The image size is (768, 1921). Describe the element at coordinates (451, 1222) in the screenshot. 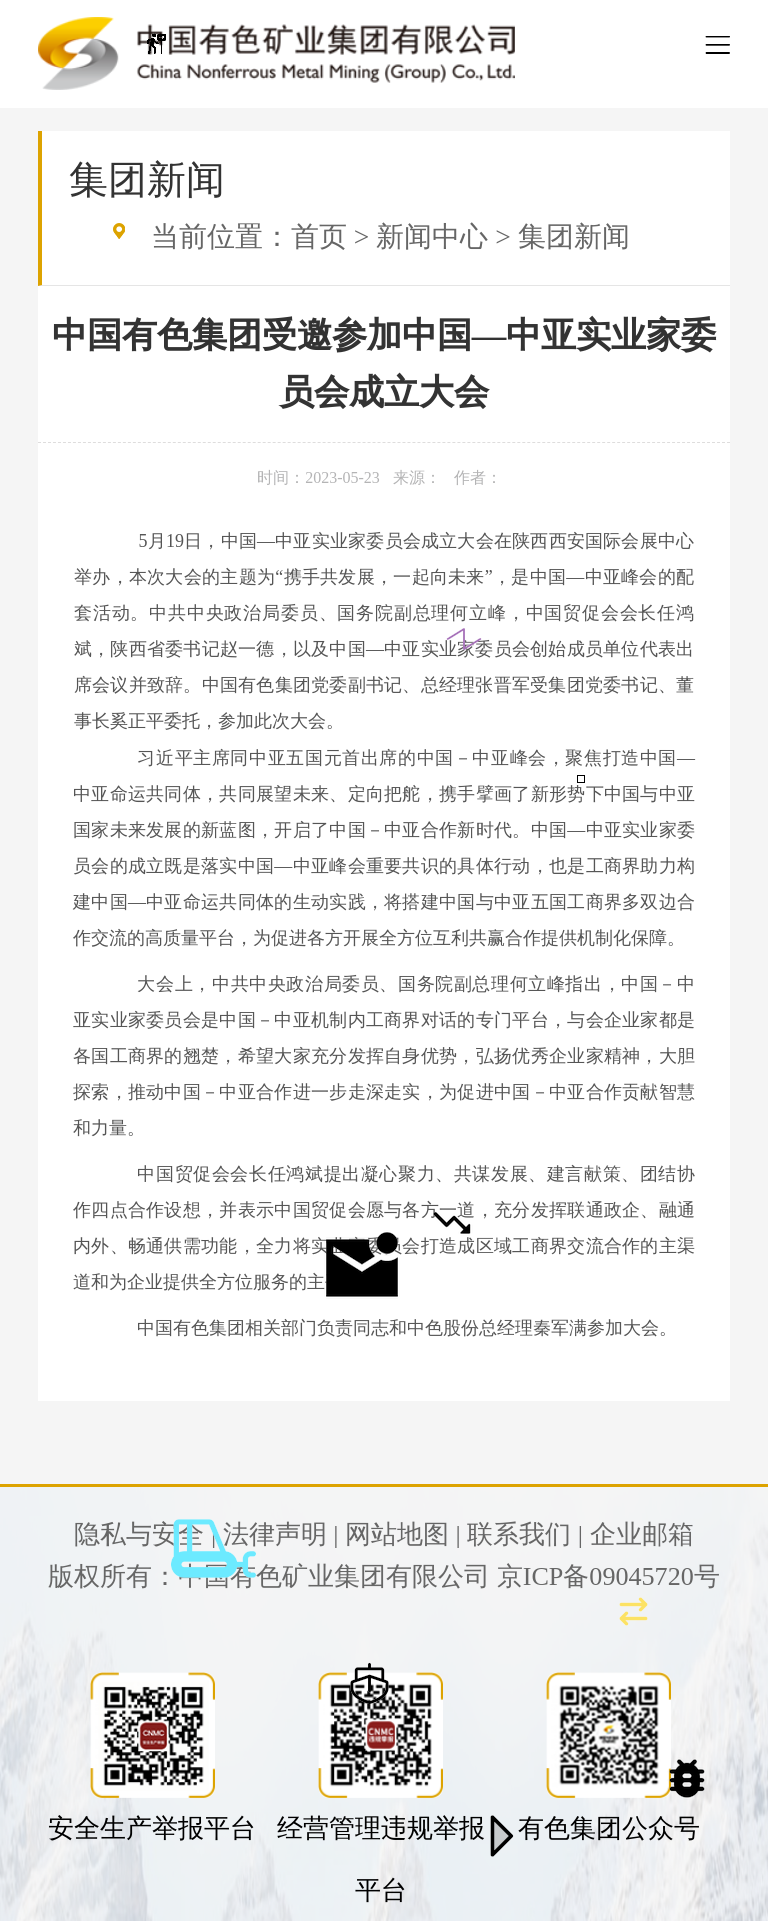

I see `indicates a declining trend or decreasing value` at that location.